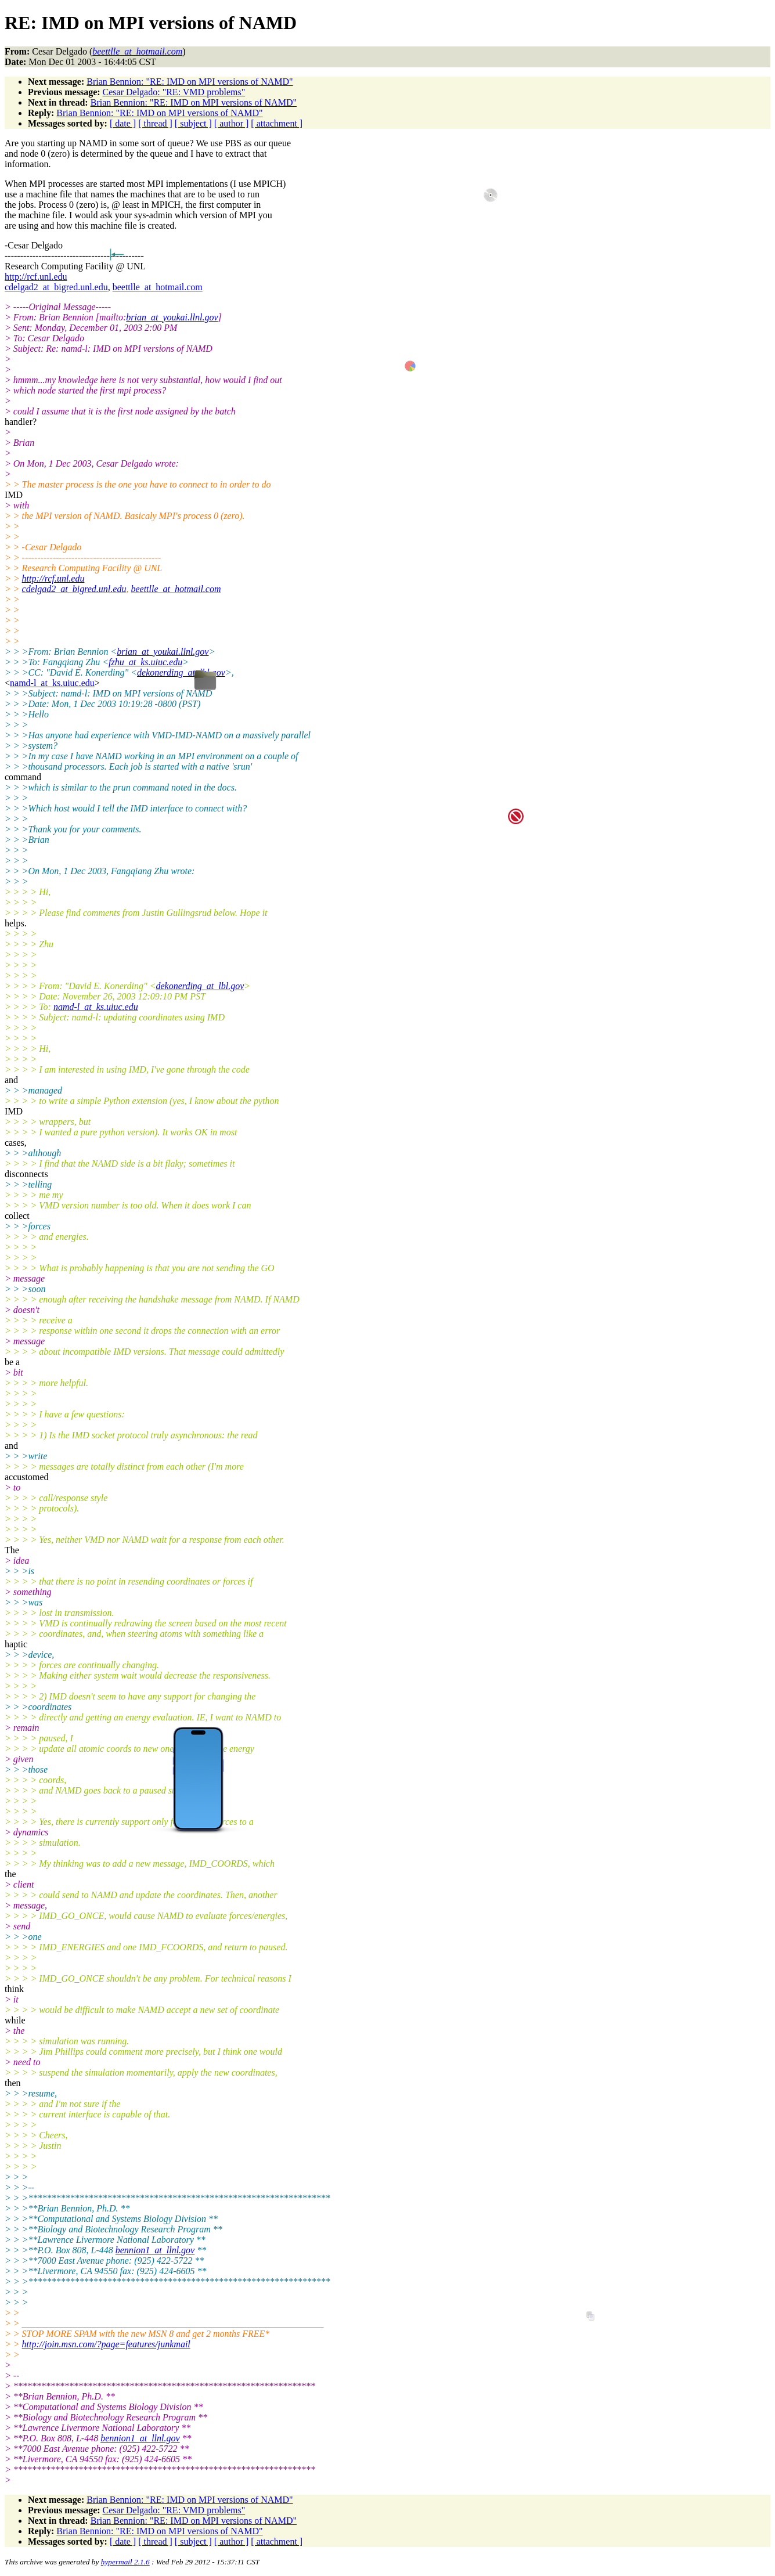 Image resolution: width=775 pixels, height=2576 pixels. Describe the element at coordinates (198, 1780) in the screenshot. I see `indicates a connected iPhone device` at that location.